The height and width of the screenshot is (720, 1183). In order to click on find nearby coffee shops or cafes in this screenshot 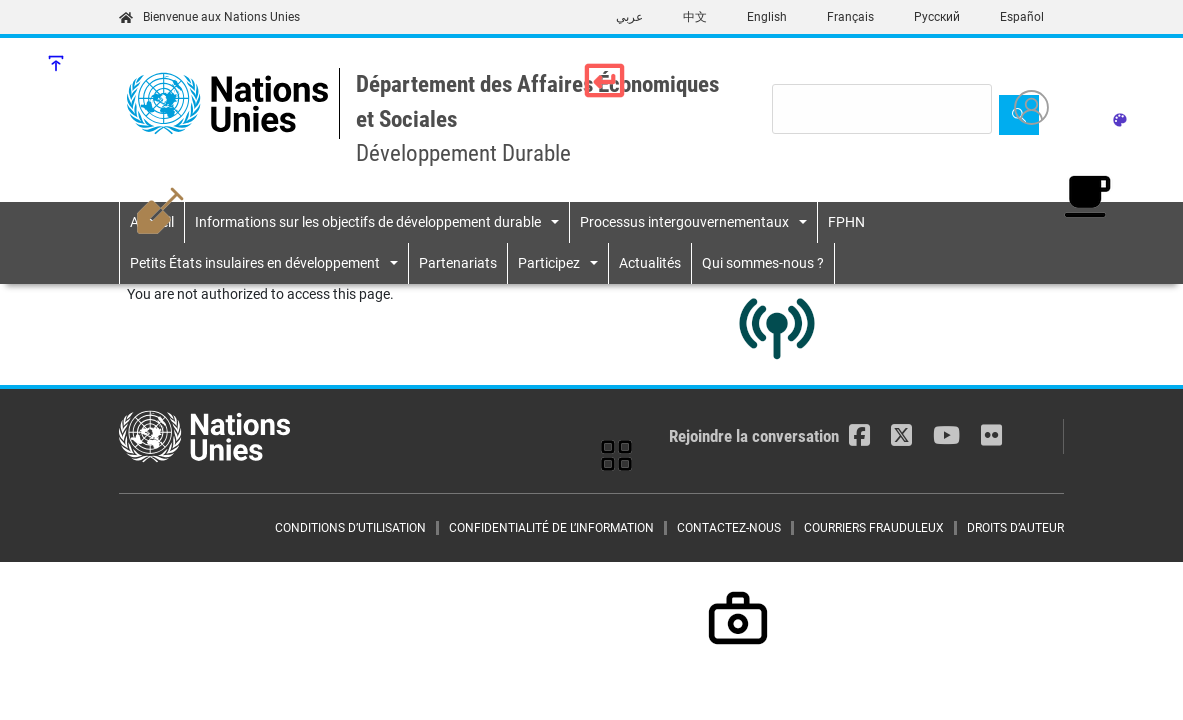, I will do `click(1087, 196)`.